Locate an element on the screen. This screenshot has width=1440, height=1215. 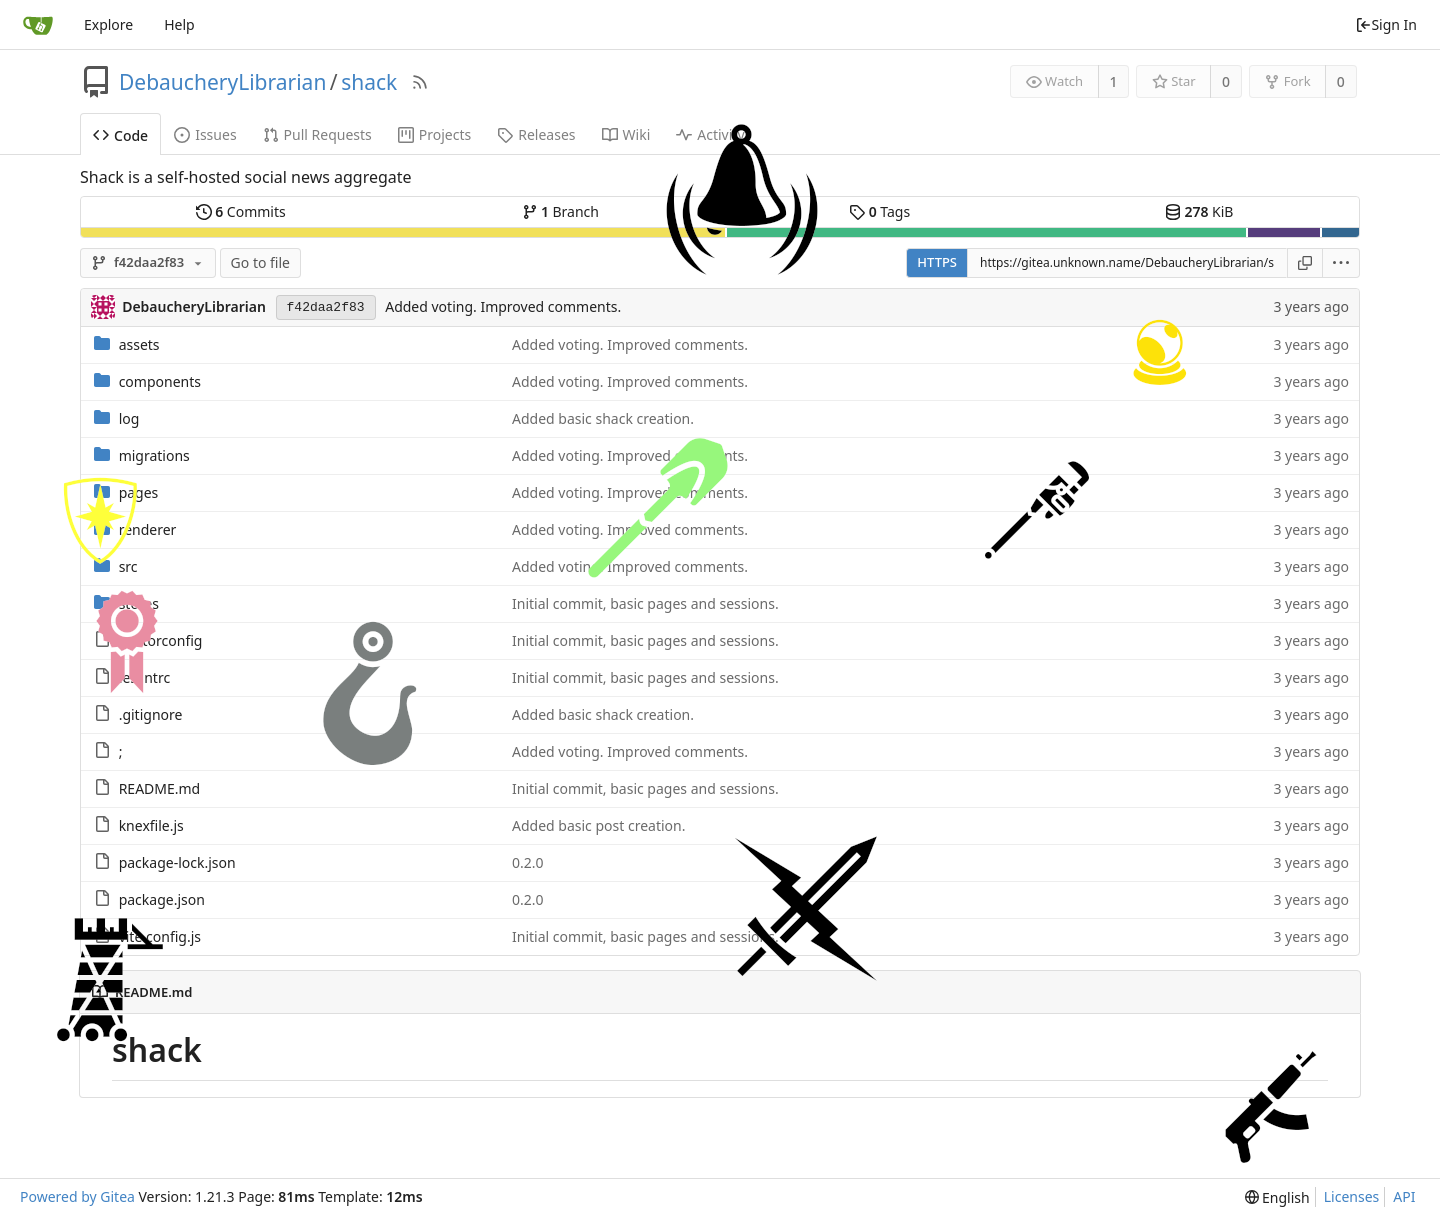
view your achievements or awards is located at coordinates (127, 642).